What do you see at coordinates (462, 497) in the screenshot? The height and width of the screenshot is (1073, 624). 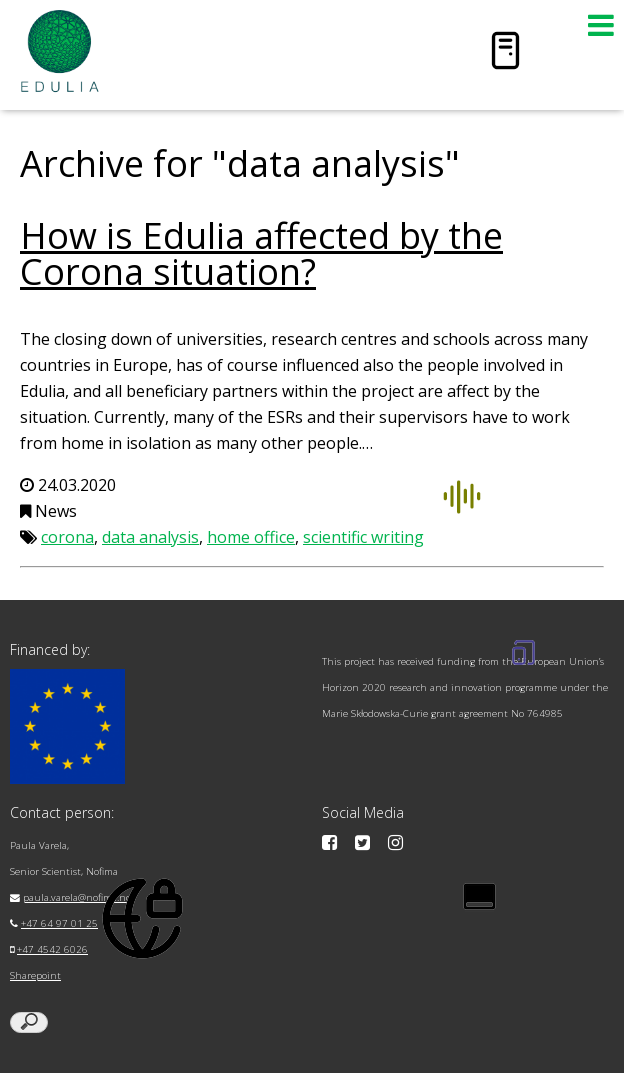 I see `audio playback or sound visualization` at bounding box center [462, 497].